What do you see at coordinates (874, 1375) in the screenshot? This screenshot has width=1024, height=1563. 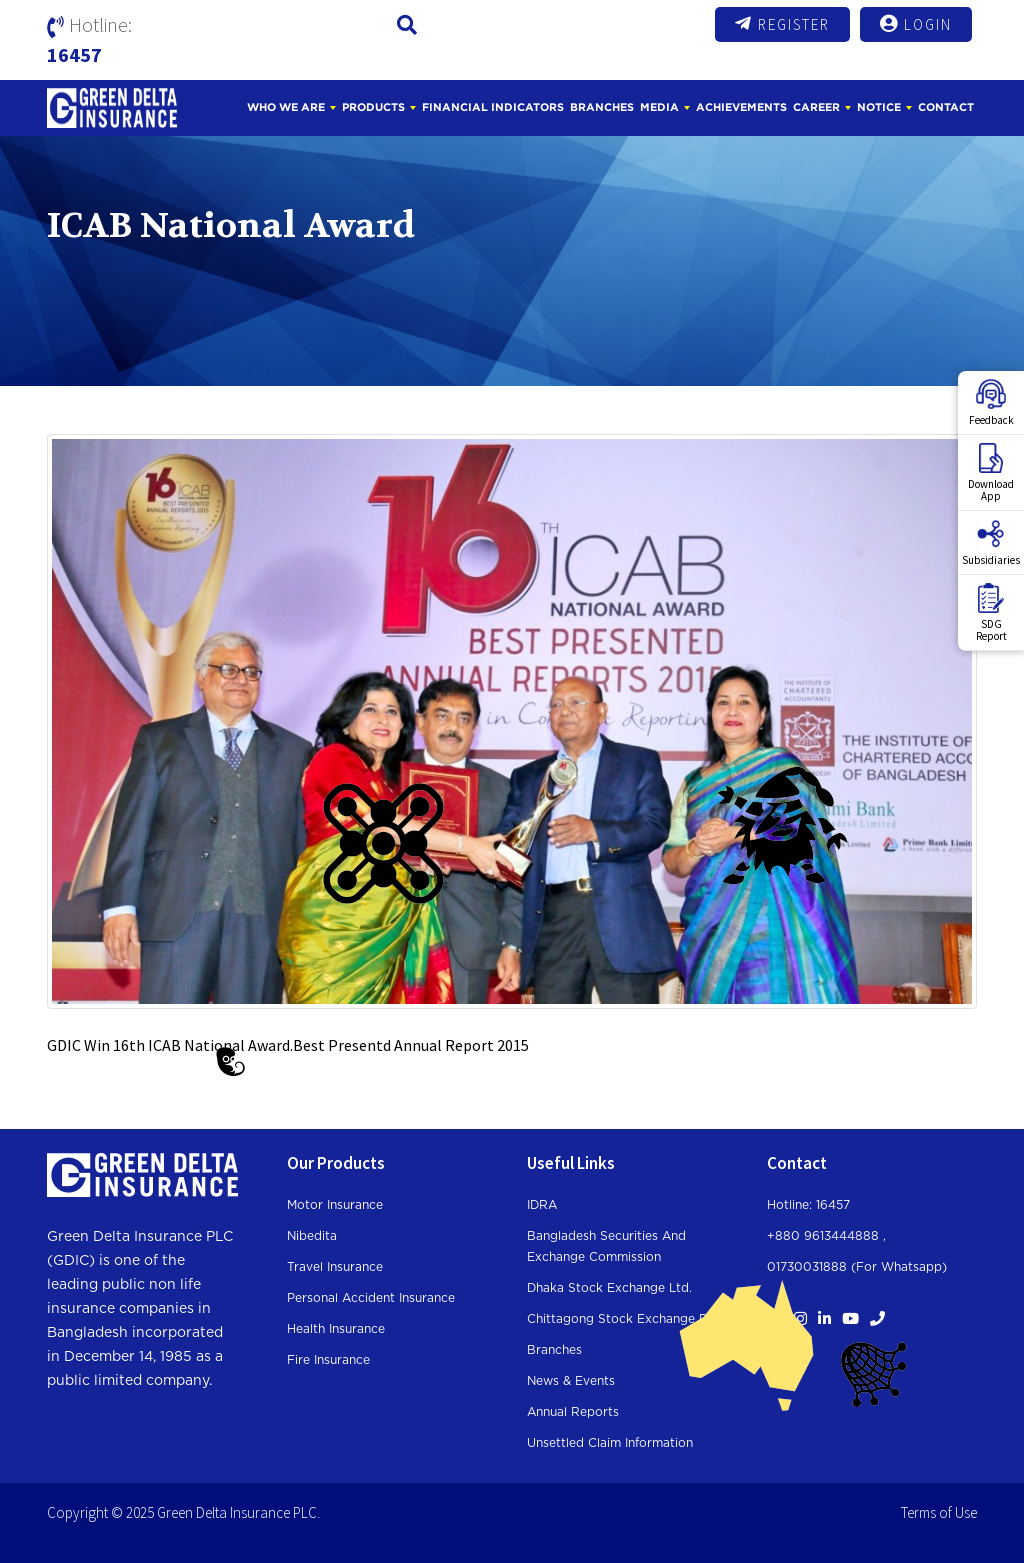 I see `fishing net tool or equipment in a game` at bounding box center [874, 1375].